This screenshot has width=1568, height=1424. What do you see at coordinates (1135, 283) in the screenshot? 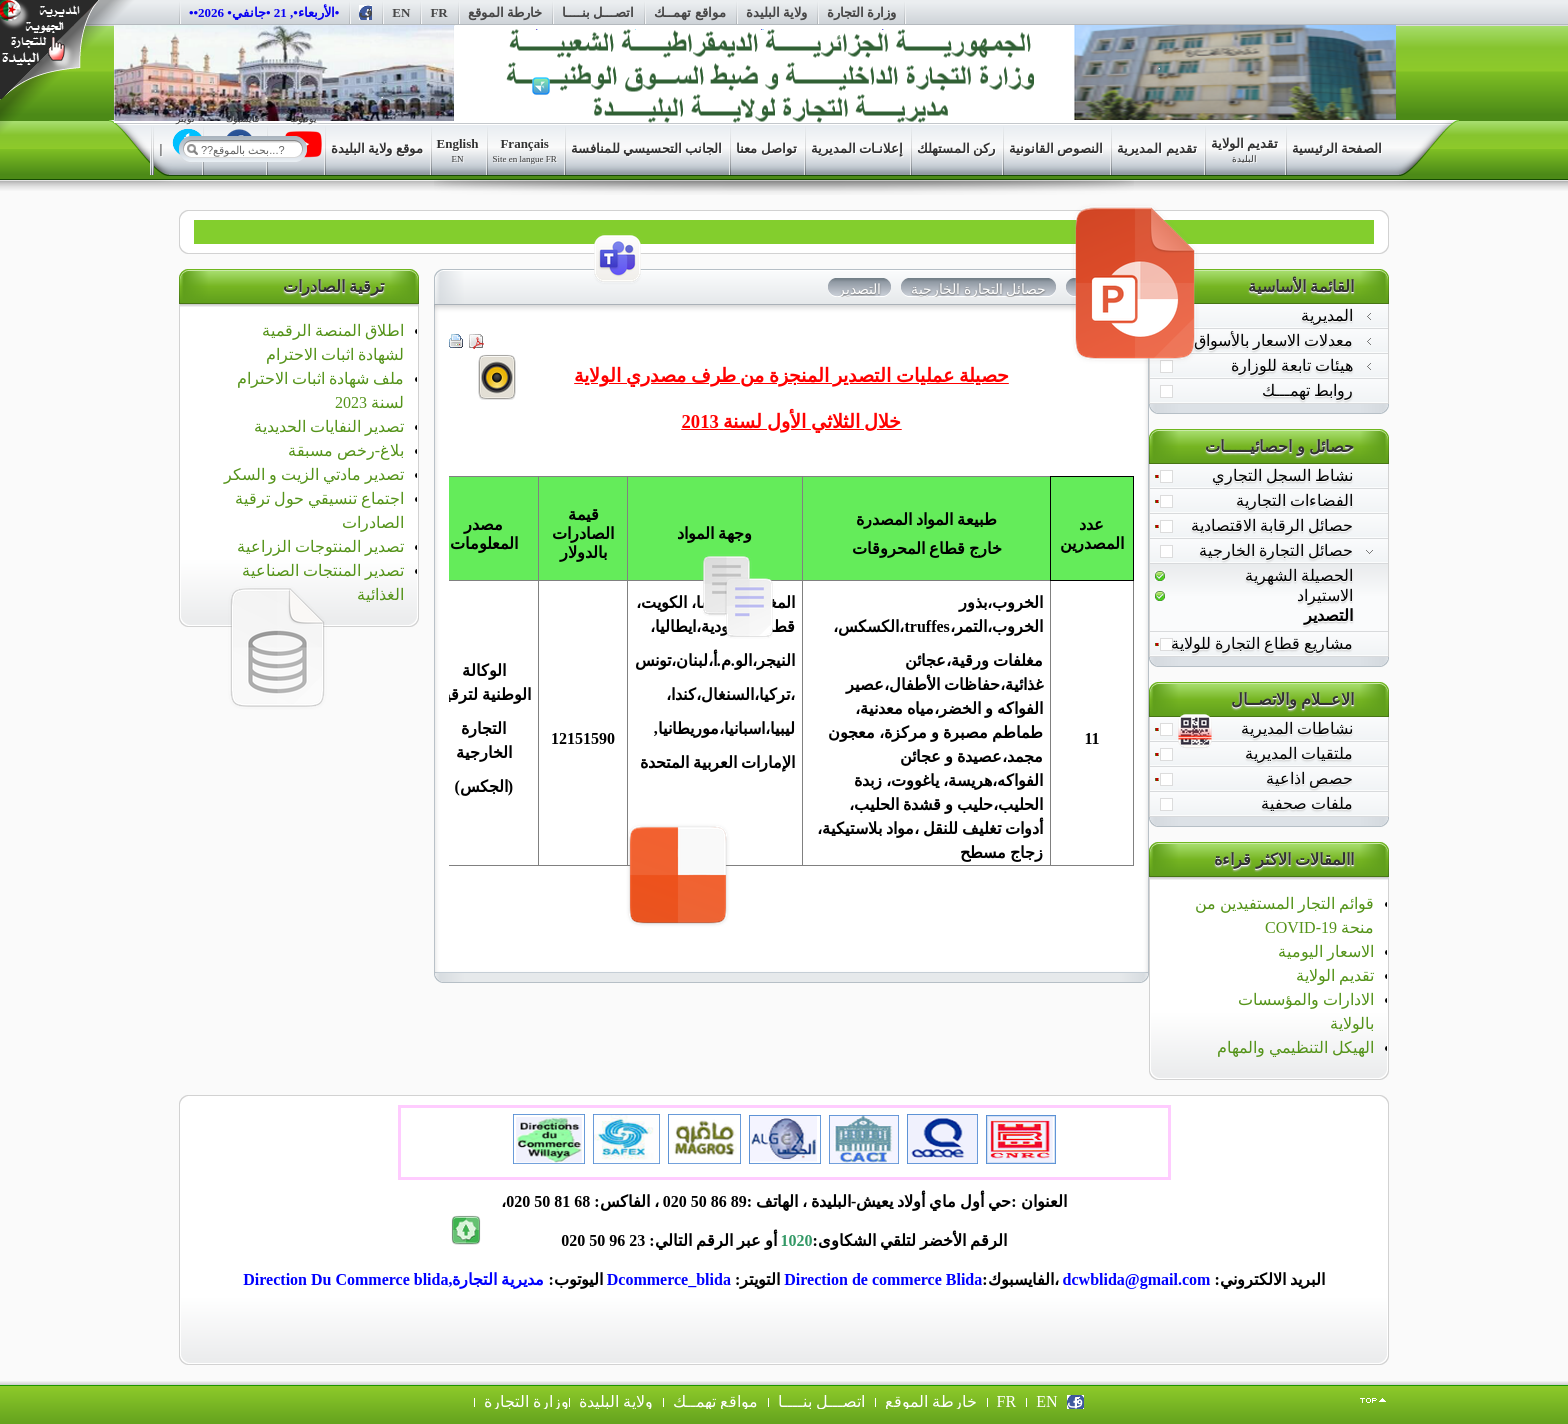
I see `microsoft powerpoint file` at bounding box center [1135, 283].